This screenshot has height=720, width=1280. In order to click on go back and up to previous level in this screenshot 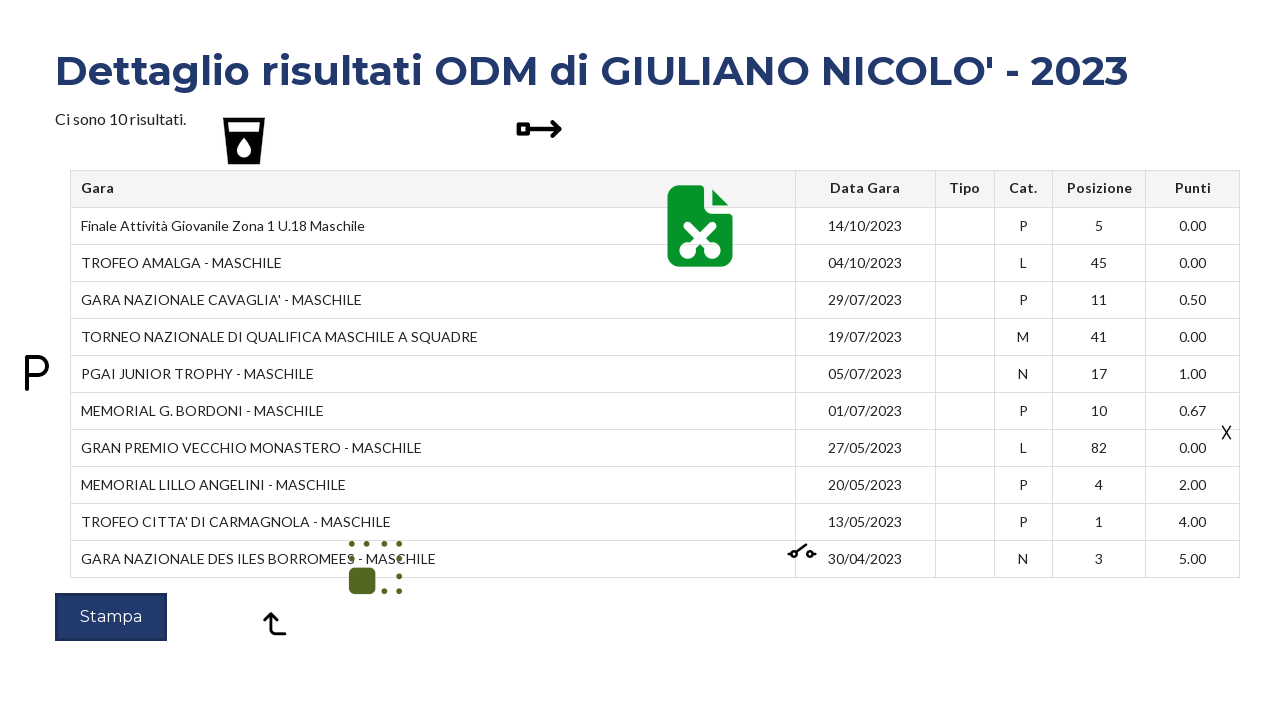, I will do `click(275, 624)`.